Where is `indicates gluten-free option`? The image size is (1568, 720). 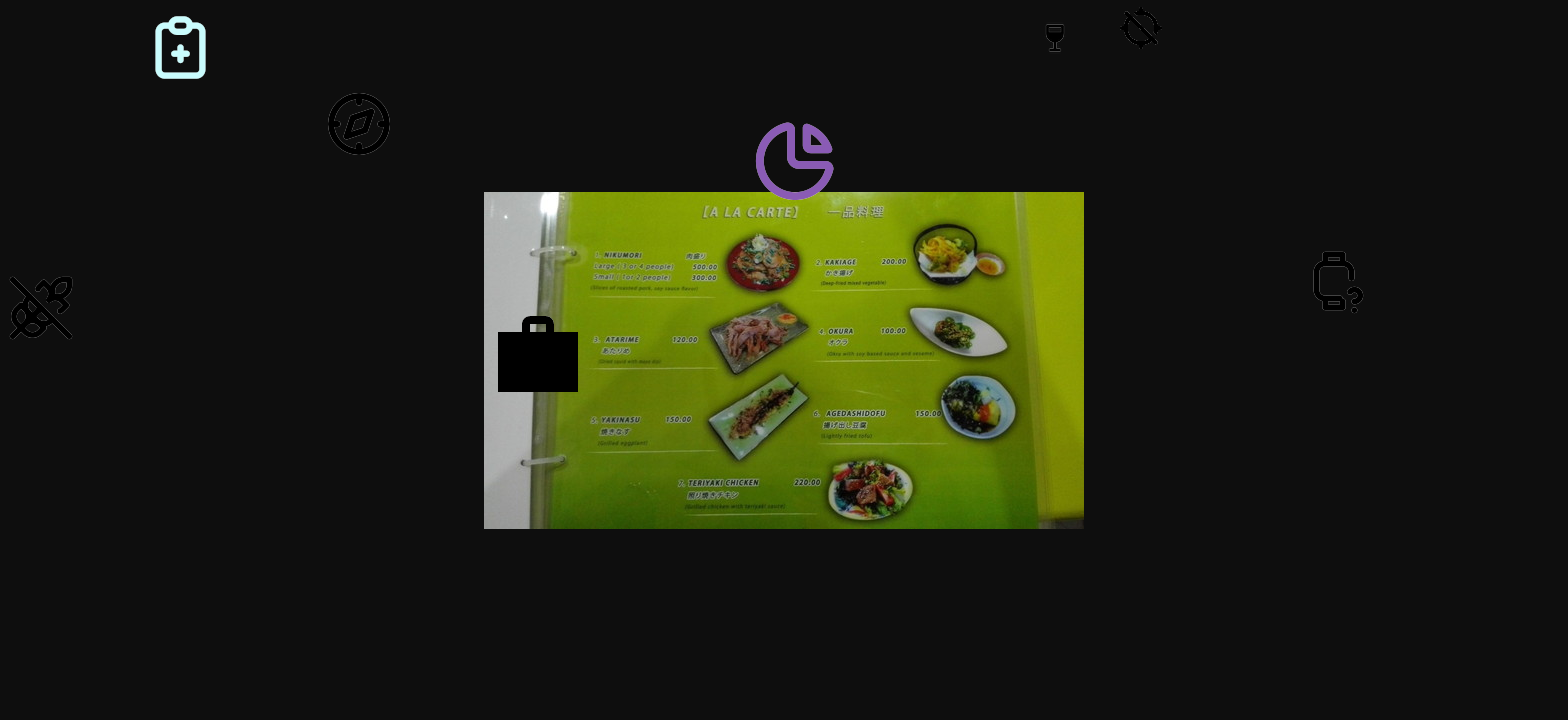 indicates gluten-free option is located at coordinates (41, 308).